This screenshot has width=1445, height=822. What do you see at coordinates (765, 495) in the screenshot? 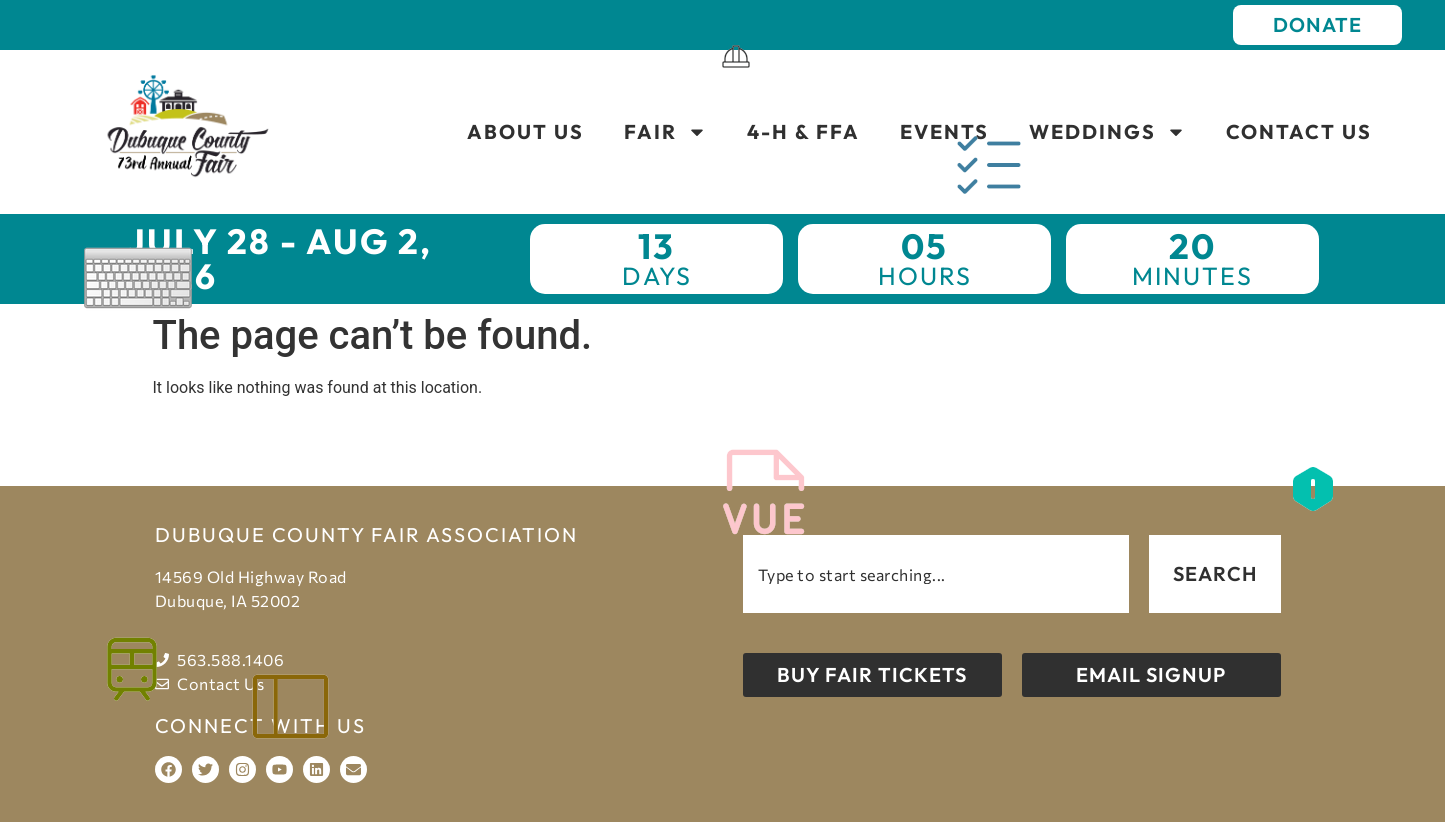
I see `vue.js file type indicator` at bounding box center [765, 495].